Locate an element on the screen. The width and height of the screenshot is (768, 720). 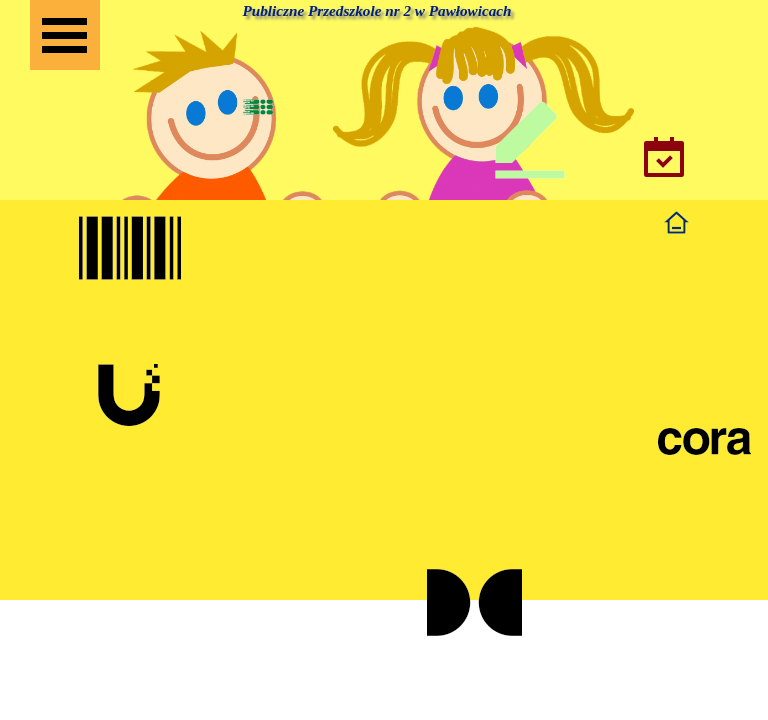
modin library logo is located at coordinates (258, 107).